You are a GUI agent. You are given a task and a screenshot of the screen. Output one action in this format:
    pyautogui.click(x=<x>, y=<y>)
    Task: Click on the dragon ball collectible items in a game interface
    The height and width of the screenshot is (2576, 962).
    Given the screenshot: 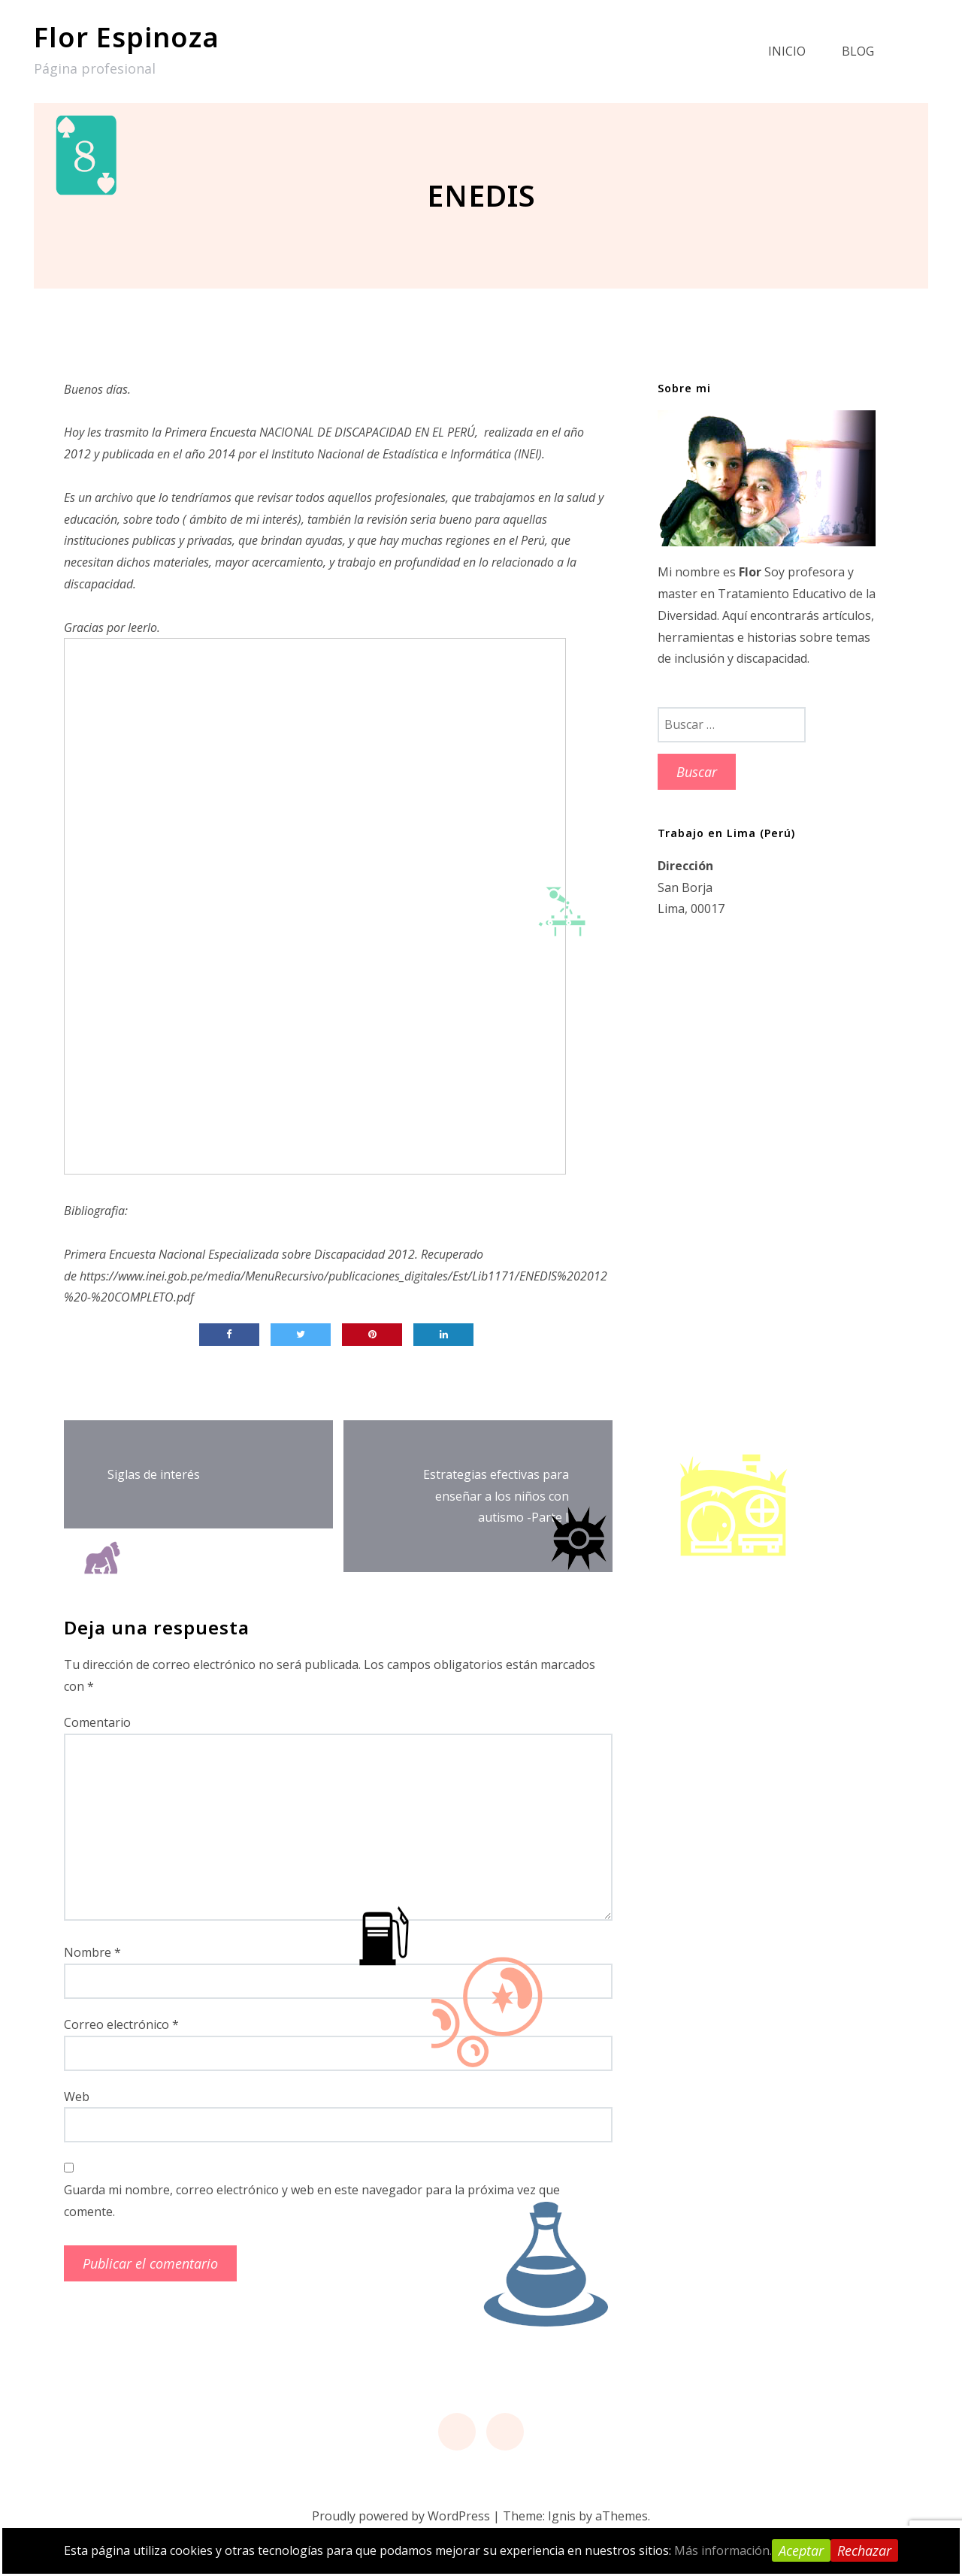 What is the action you would take?
    pyautogui.click(x=486, y=2012)
    